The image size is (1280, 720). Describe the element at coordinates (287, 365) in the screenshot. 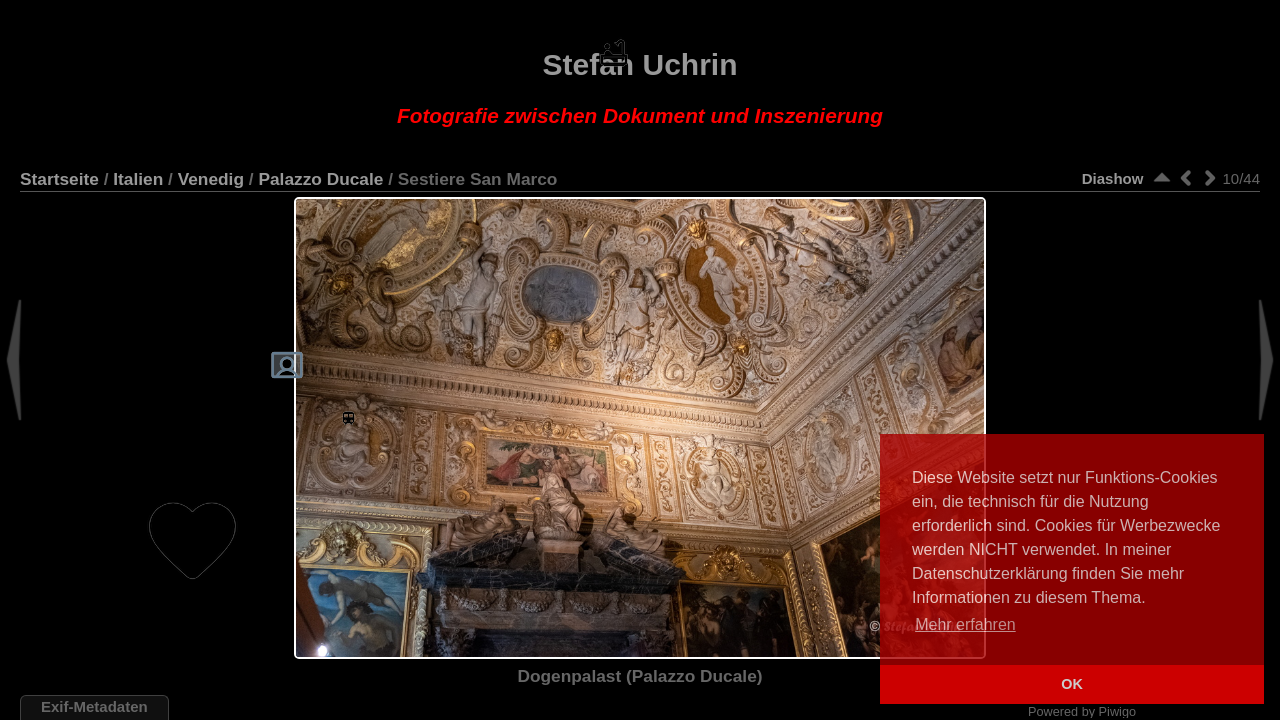

I see `view user profile card` at that location.